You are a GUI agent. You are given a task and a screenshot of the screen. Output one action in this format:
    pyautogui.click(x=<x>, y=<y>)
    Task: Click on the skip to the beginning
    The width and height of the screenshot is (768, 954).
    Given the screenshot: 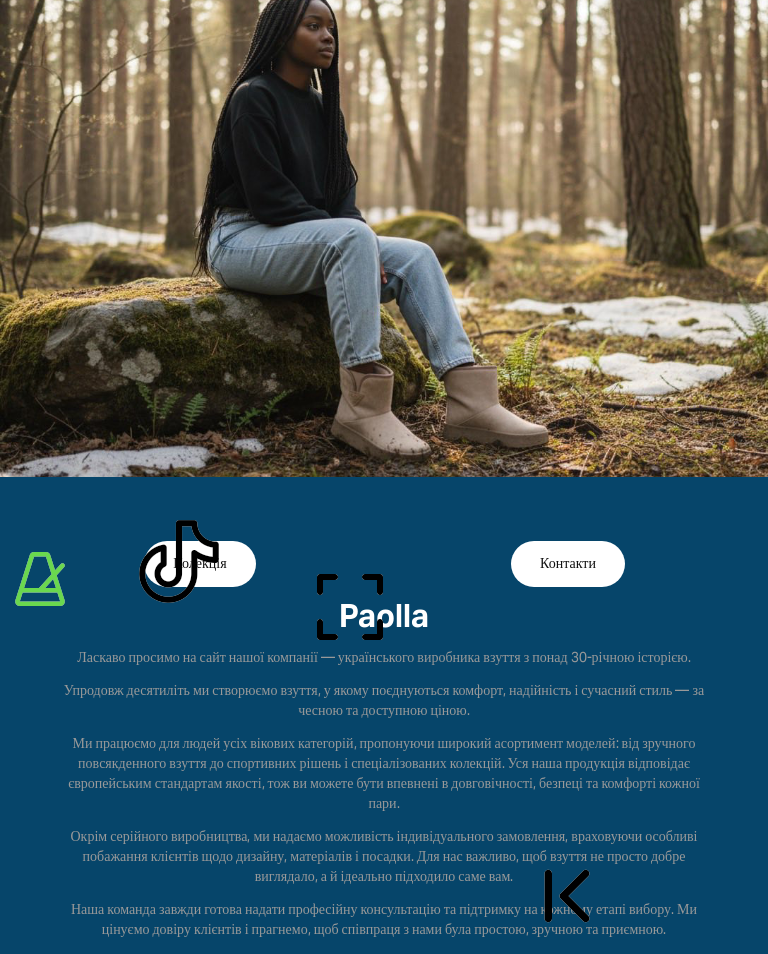 What is the action you would take?
    pyautogui.click(x=567, y=896)
    